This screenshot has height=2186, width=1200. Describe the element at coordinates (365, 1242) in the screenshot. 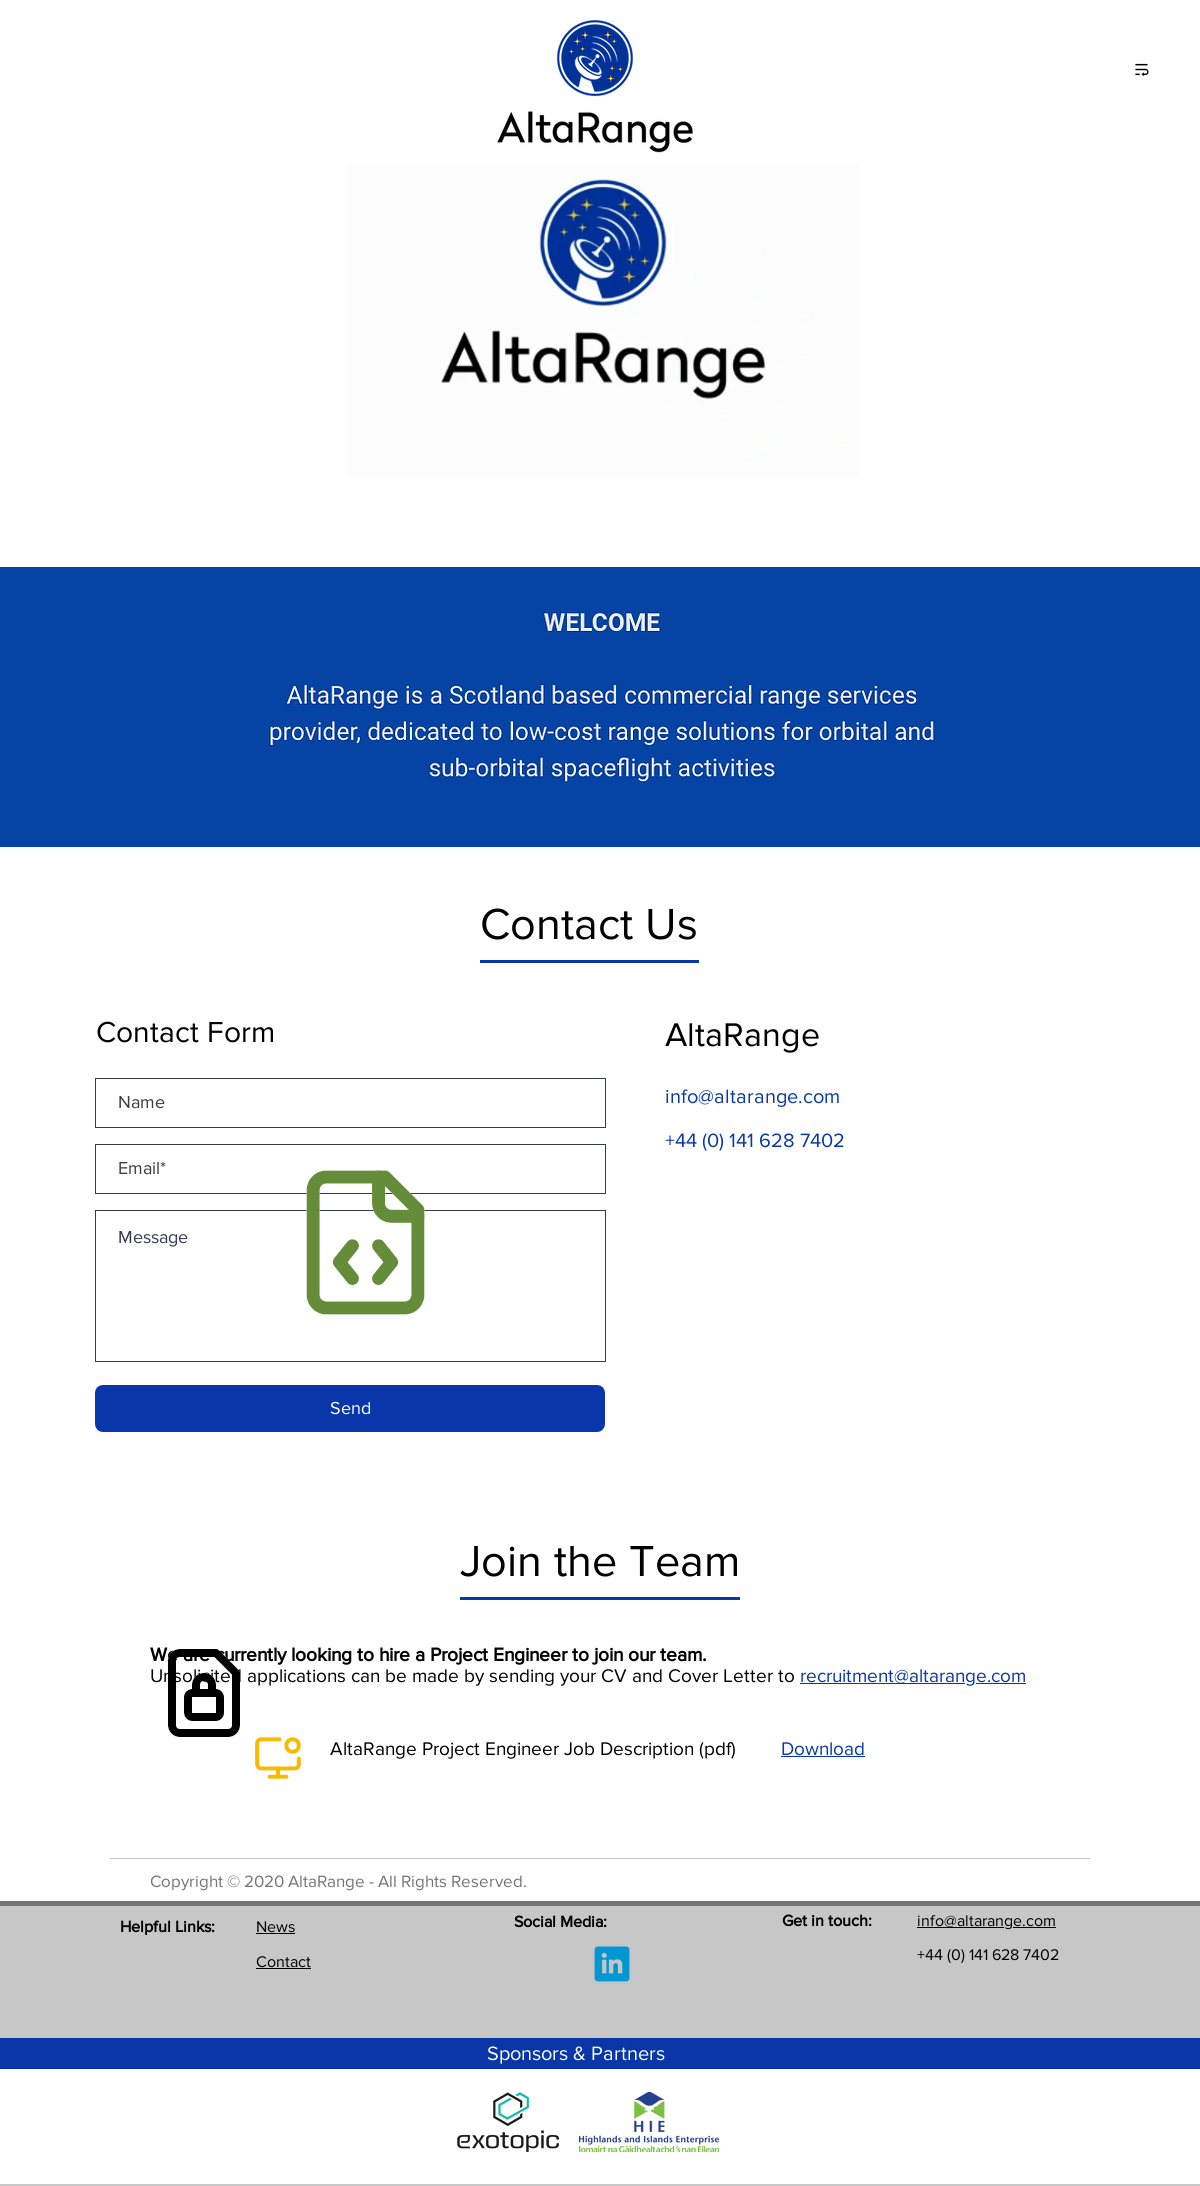

I see `view source code file` at that location.